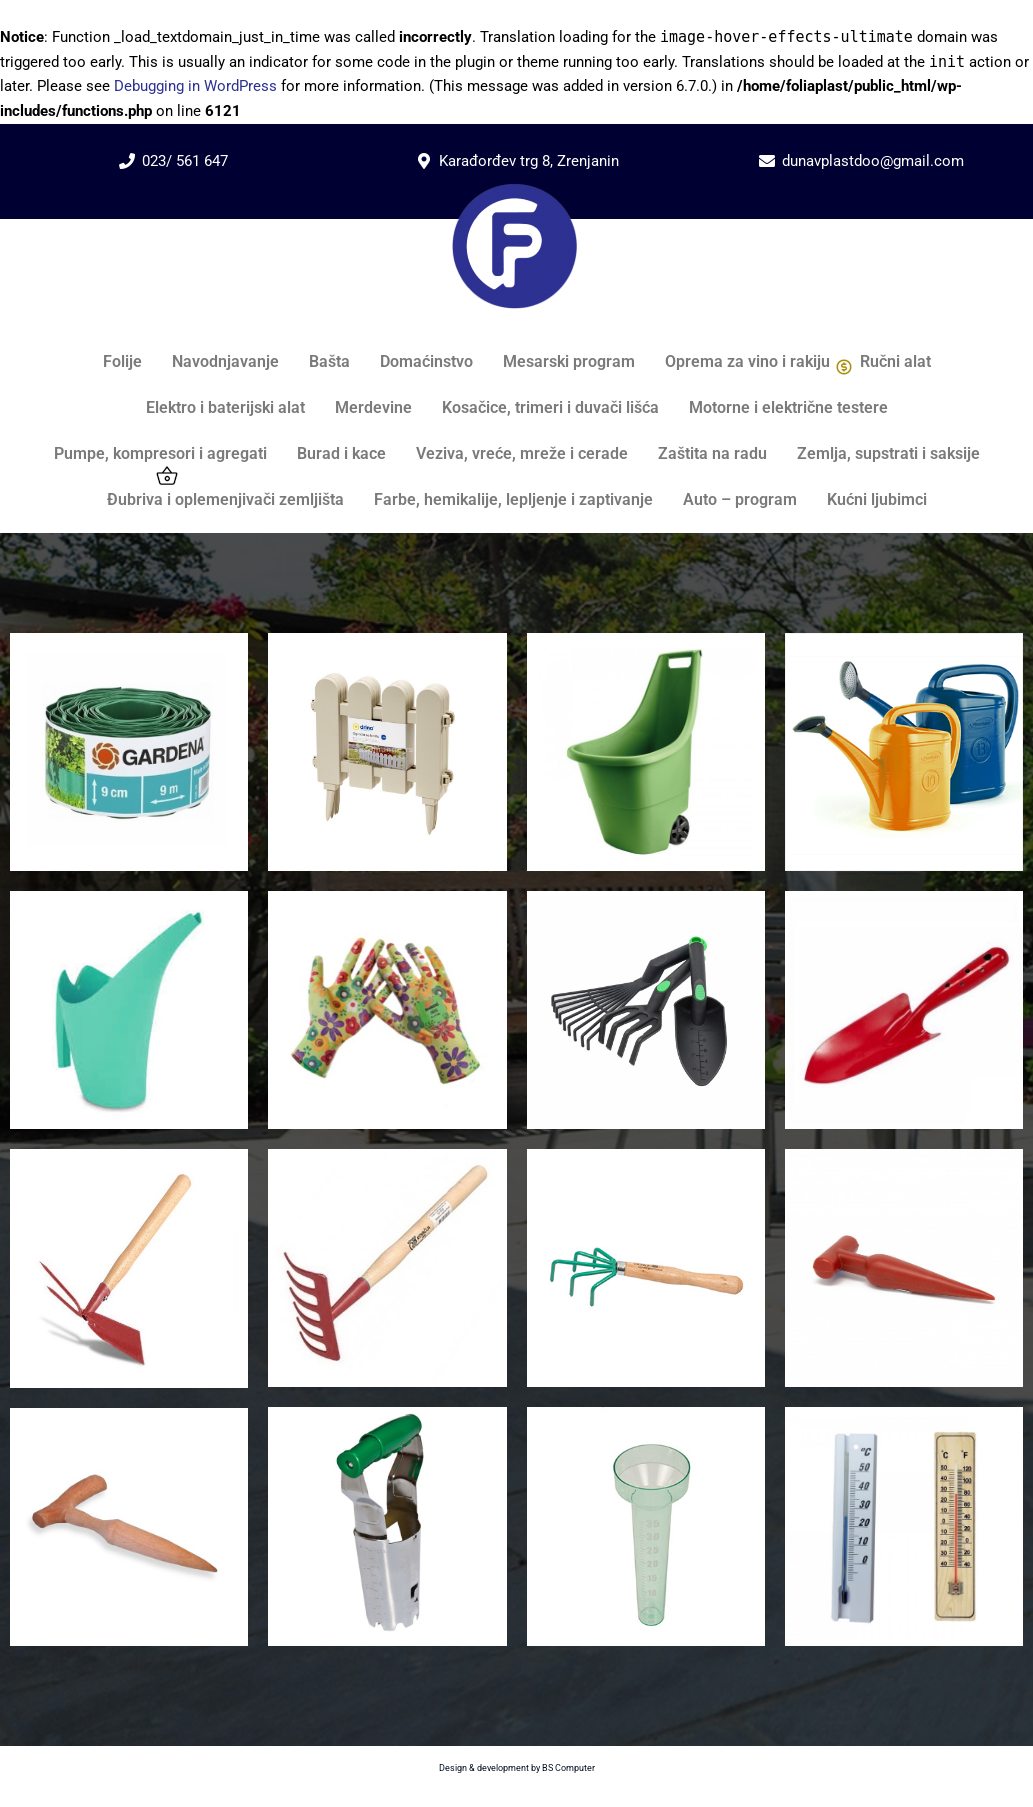 The height and width of the screenshot is (1807, 1033). What do you see at coordinates (167, 476) in the screenshot?
I see `view your shopping basket` at bounding box center [167, 476].